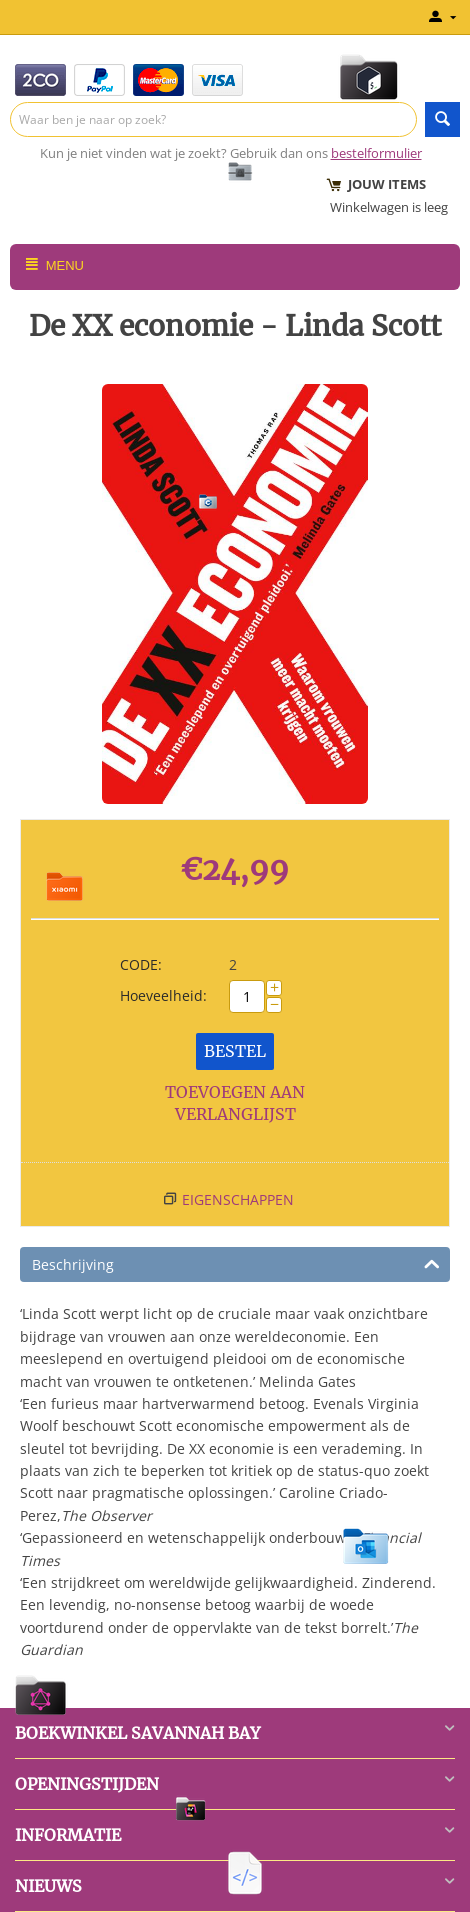  Describe the element at coordinates (64, 887) in the screenshot. I see `open xiaomi files folder` at that location.